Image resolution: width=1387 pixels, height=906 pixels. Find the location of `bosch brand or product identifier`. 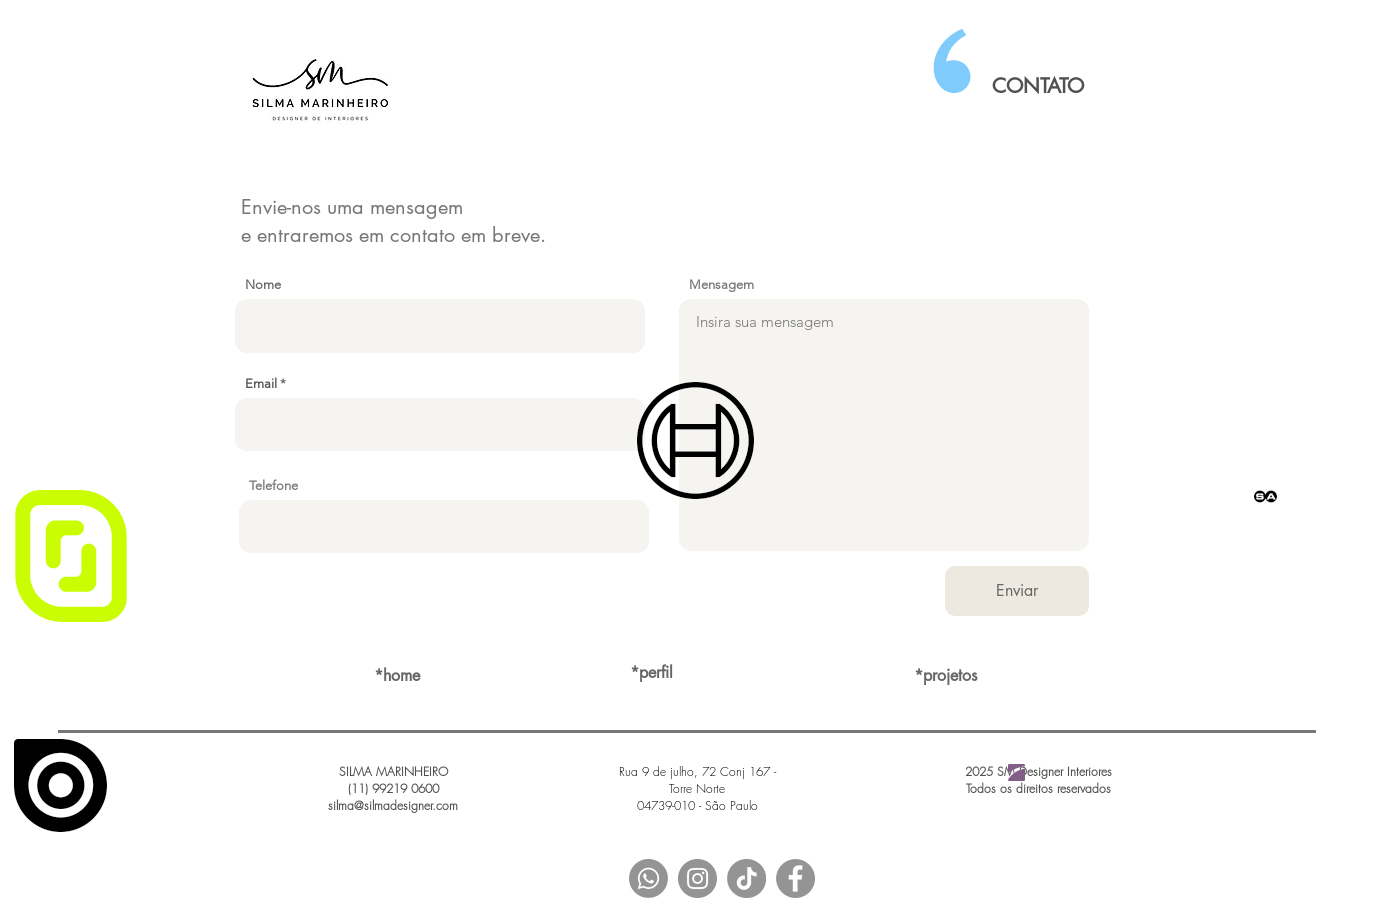

bosch brand or product identifier is located at coordinates (695, 440).